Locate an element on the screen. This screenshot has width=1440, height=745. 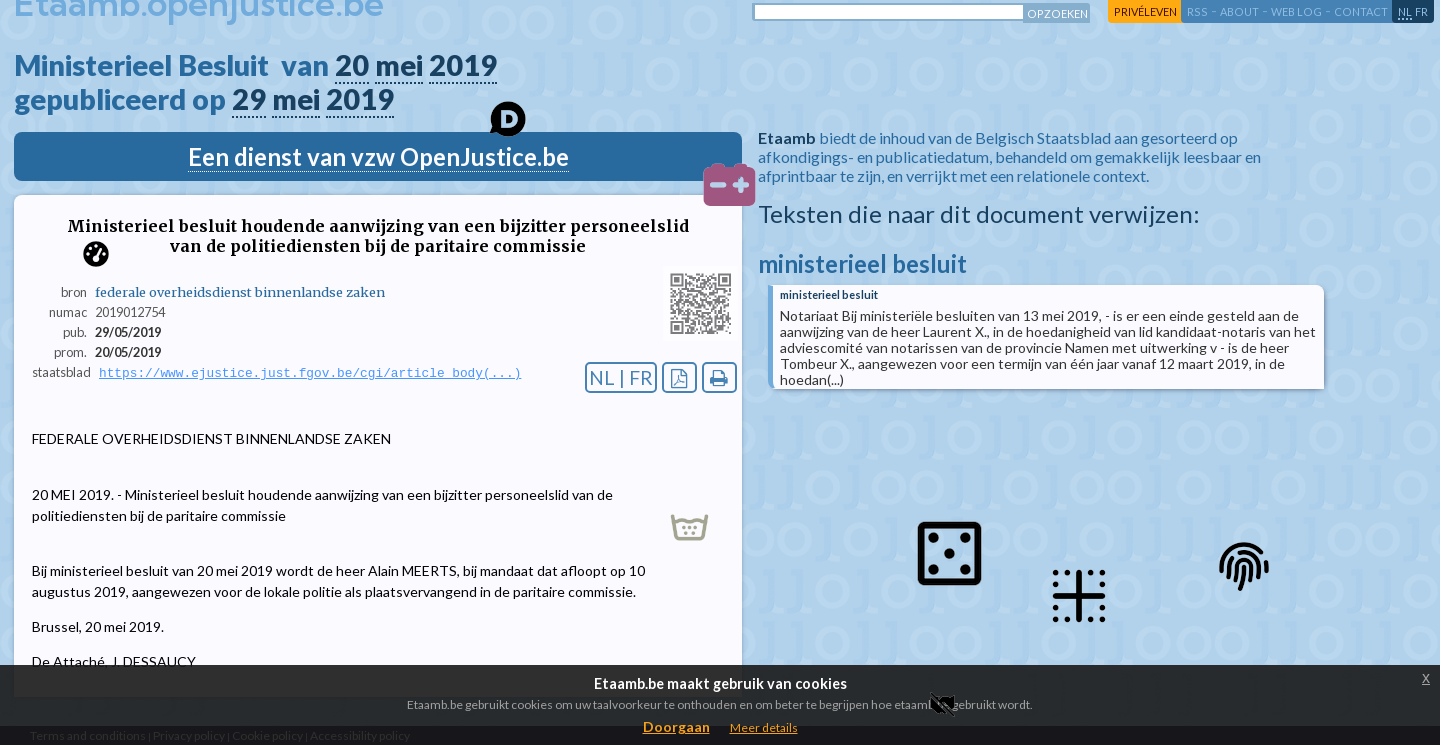
view performance or speed metrics is located at coordinates (96, 254).